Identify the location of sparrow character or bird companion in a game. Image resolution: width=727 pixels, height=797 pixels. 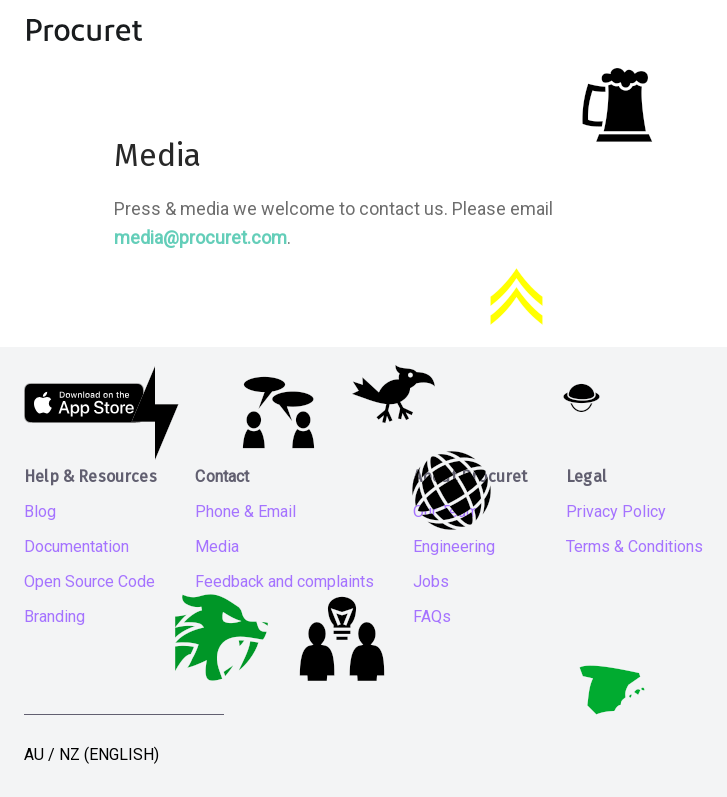
(392, 392).